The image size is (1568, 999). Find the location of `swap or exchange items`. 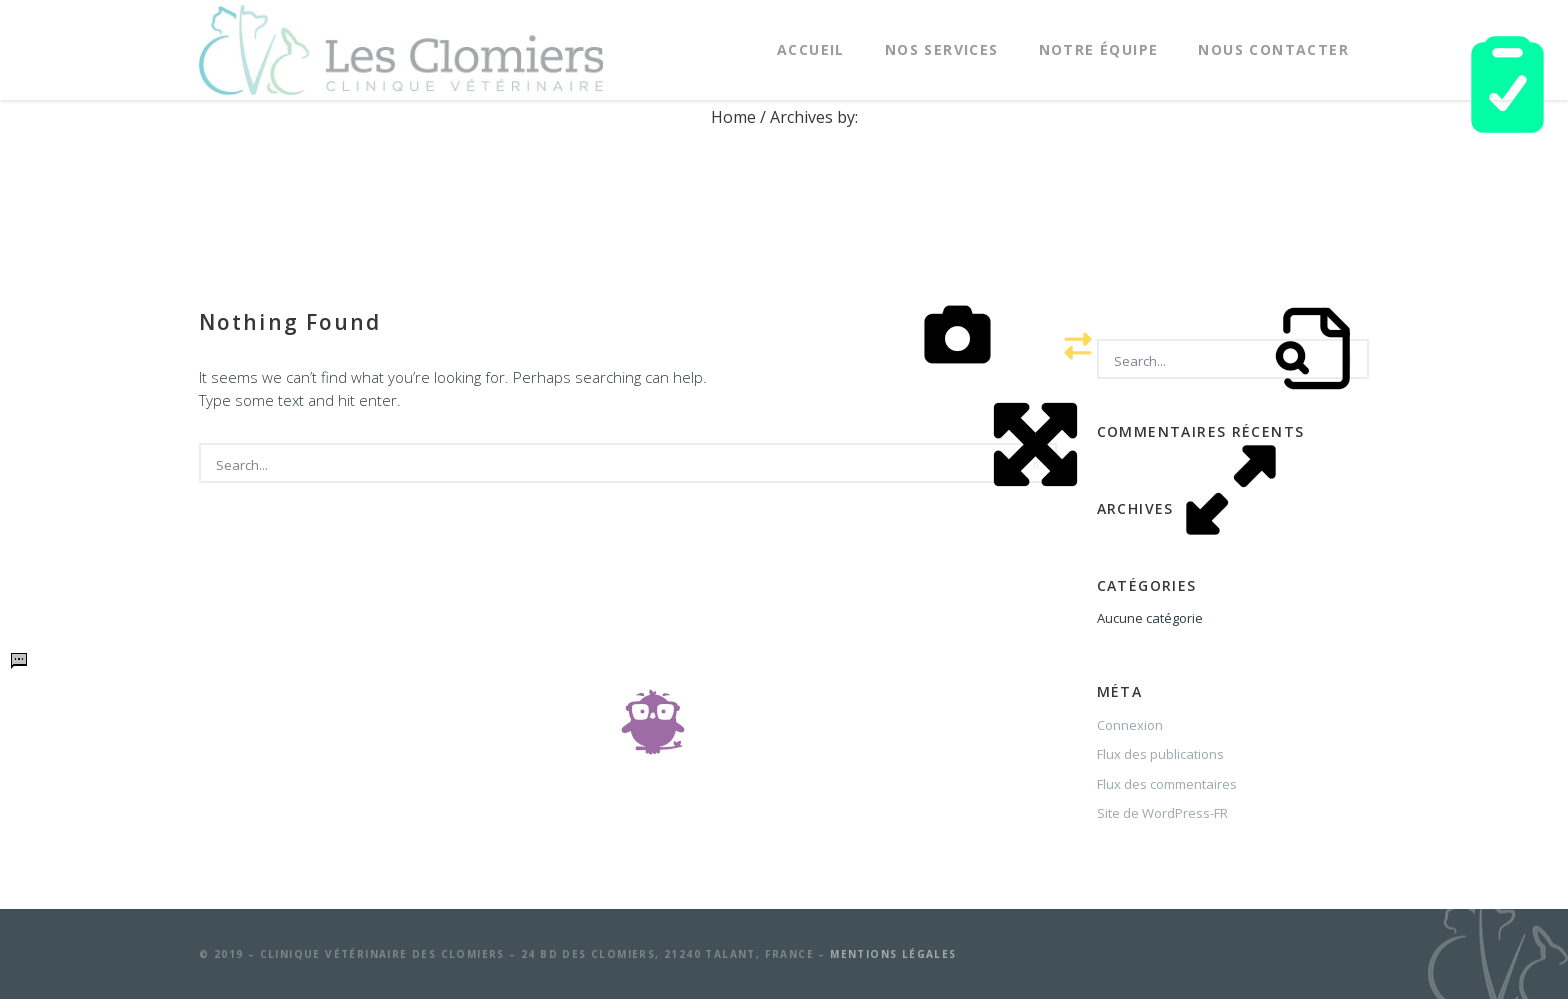

swap or exchange items is located at coordinates (1078, 346).